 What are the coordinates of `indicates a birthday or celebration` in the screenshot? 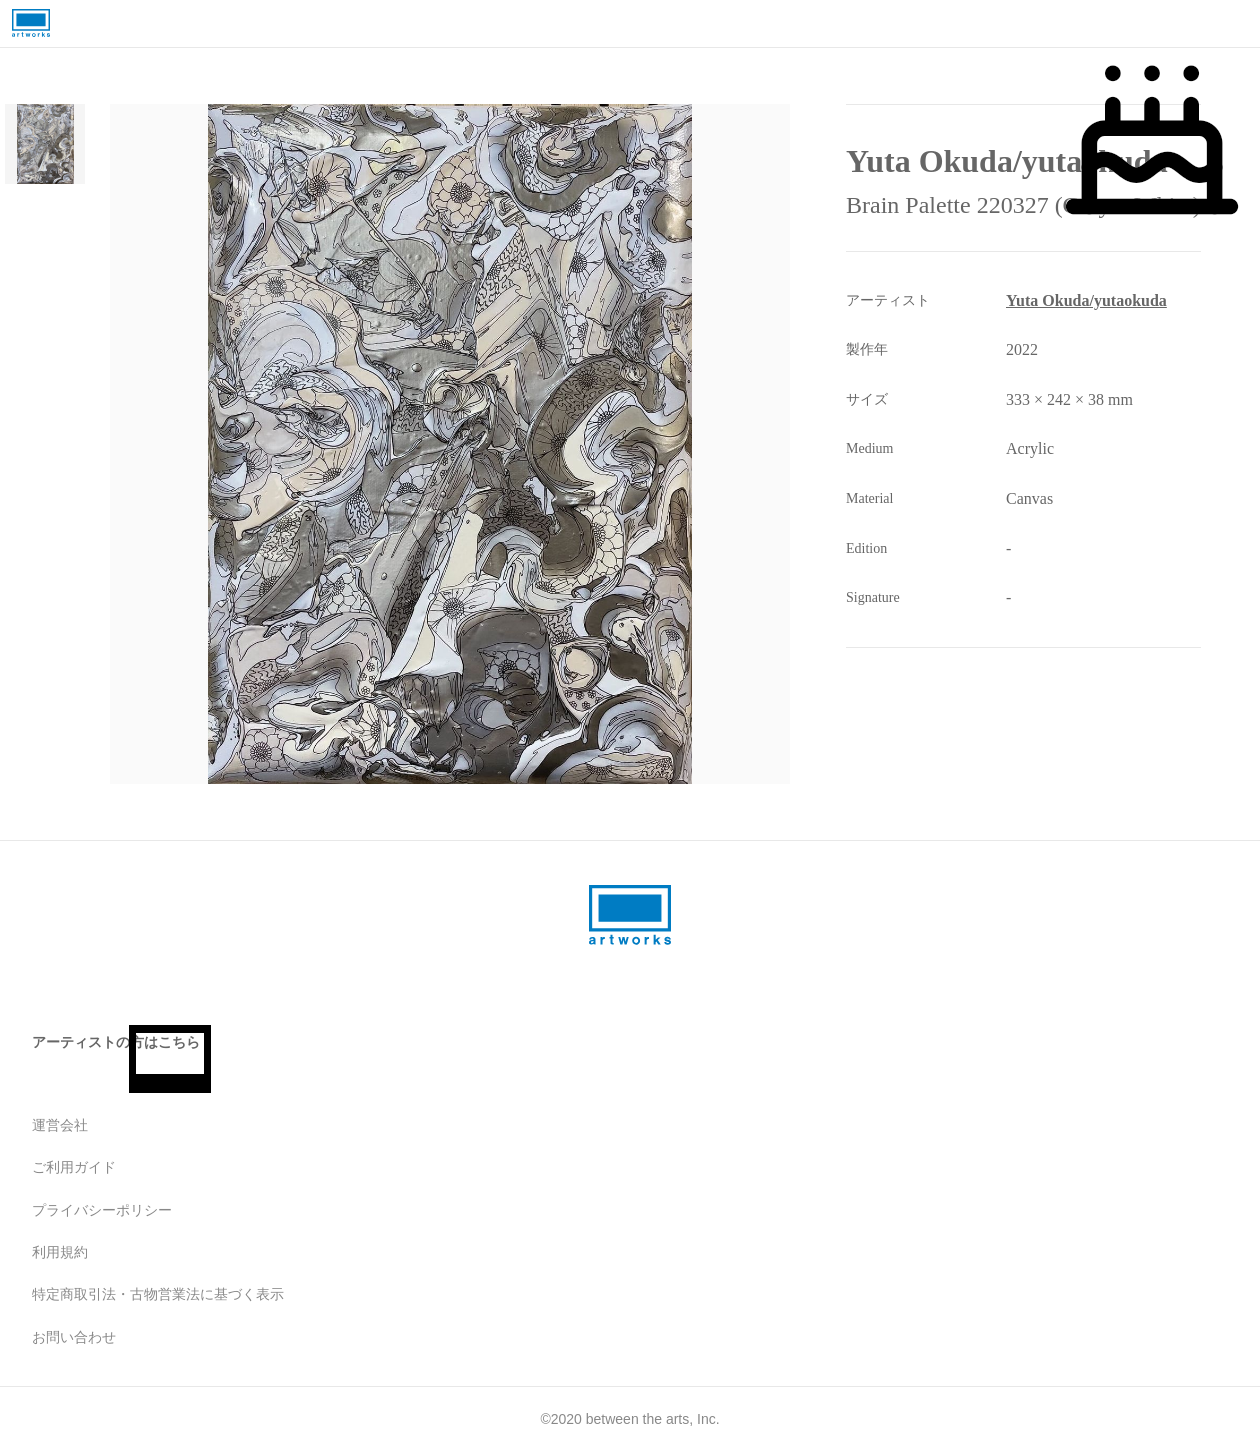 It's located at (1152, 136).